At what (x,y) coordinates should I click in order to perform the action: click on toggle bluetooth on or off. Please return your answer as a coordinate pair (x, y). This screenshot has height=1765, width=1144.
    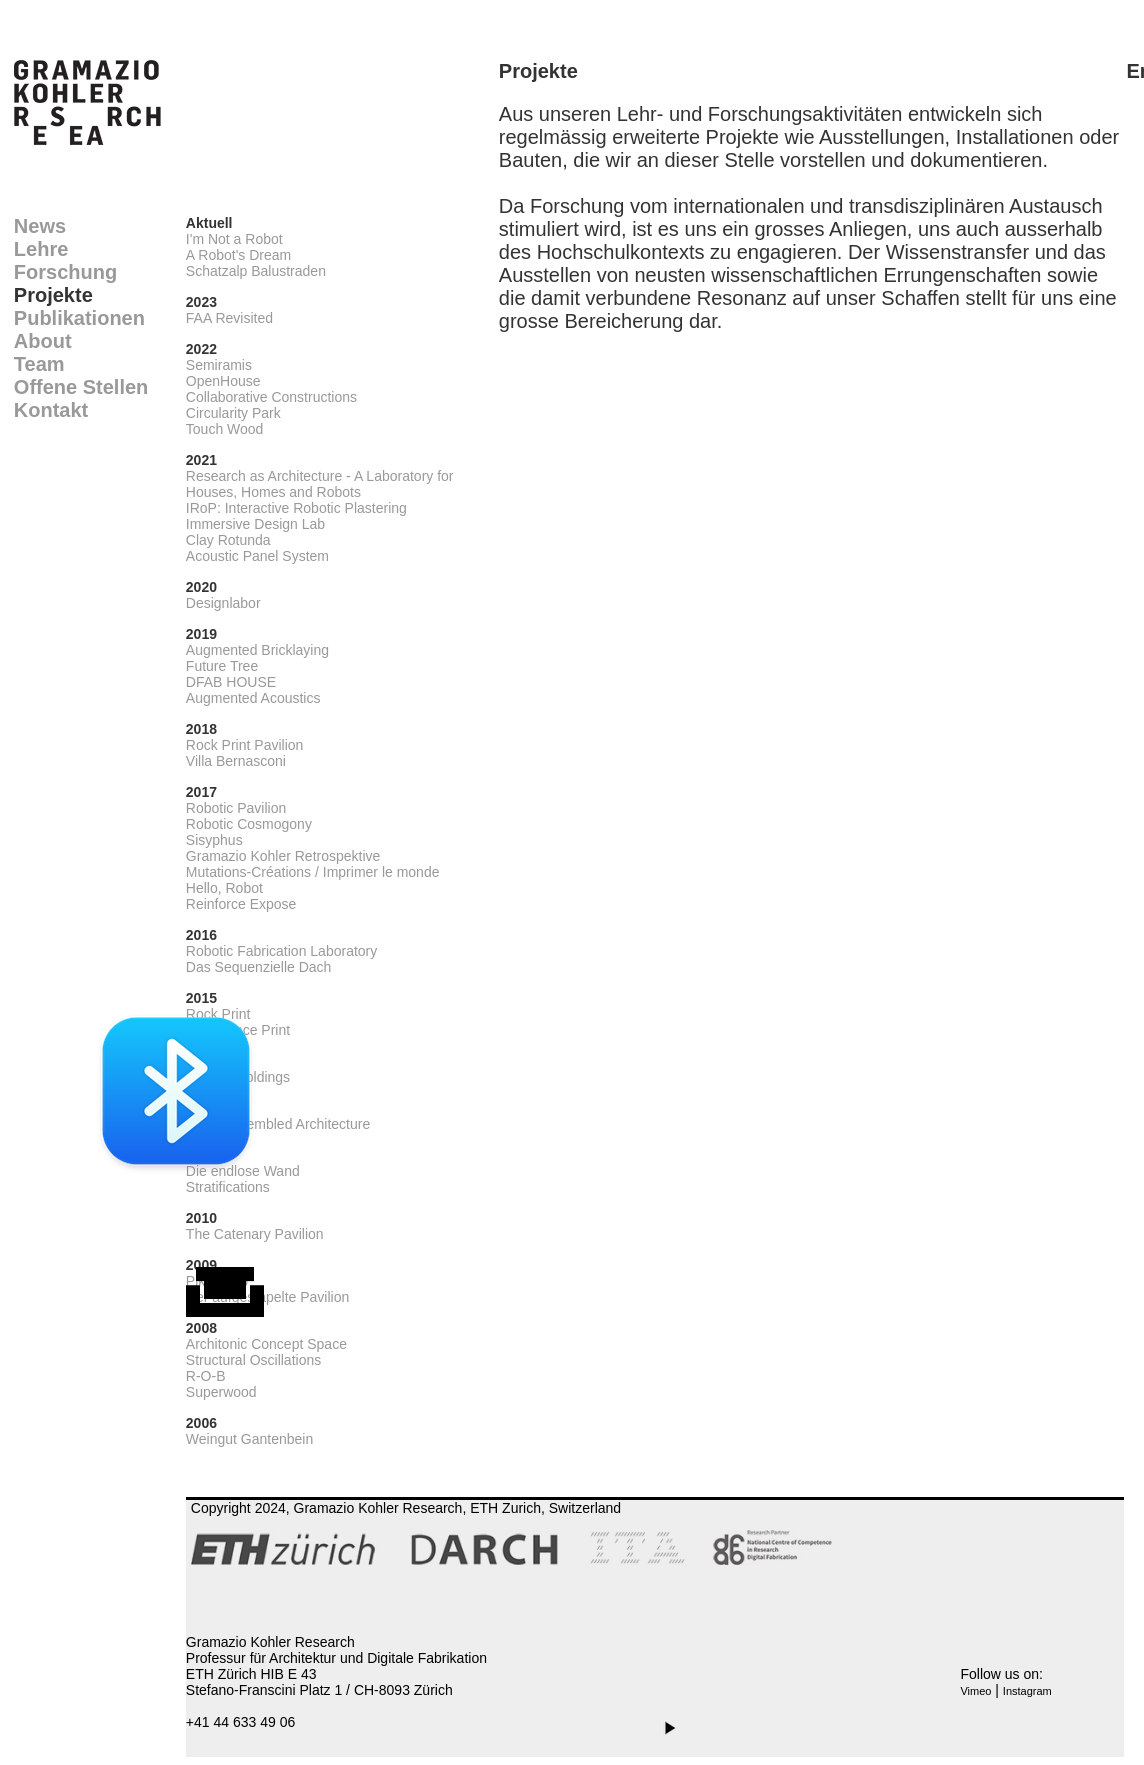
    Looking at the image, I should click on (176, 1091).